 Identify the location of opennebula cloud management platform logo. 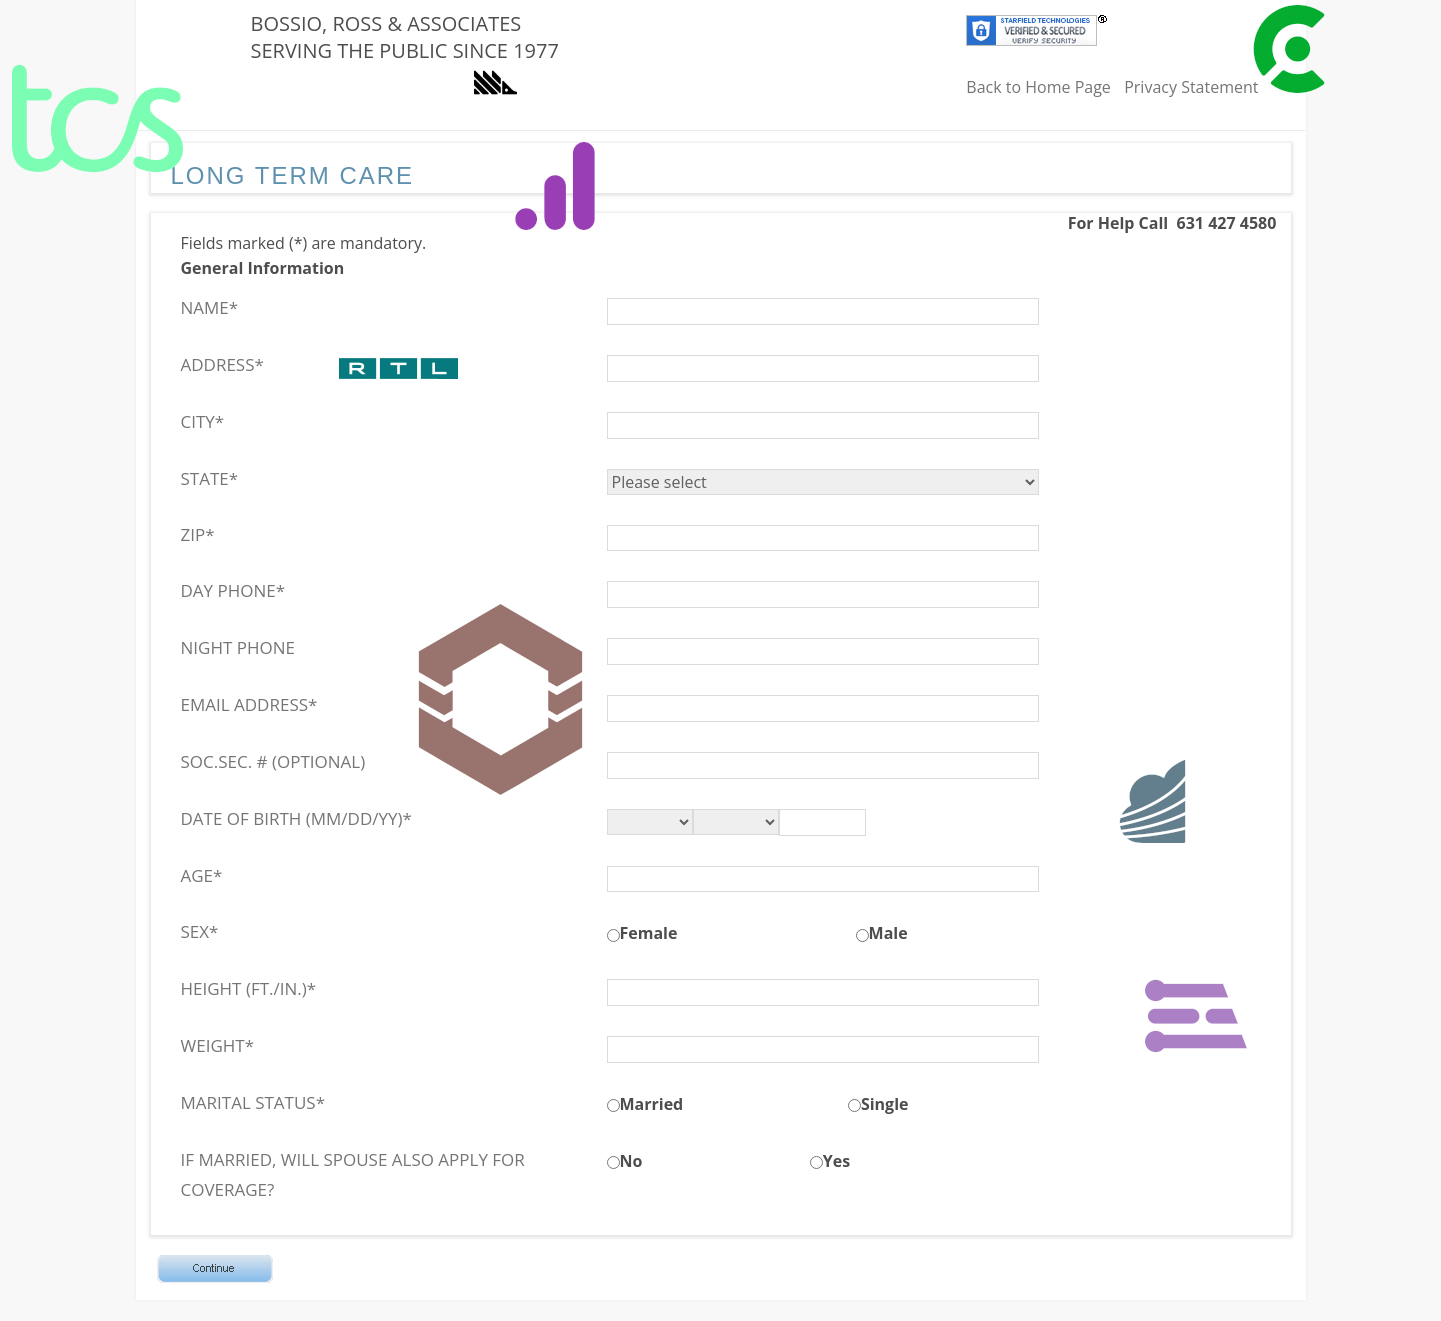
(1152, 801).